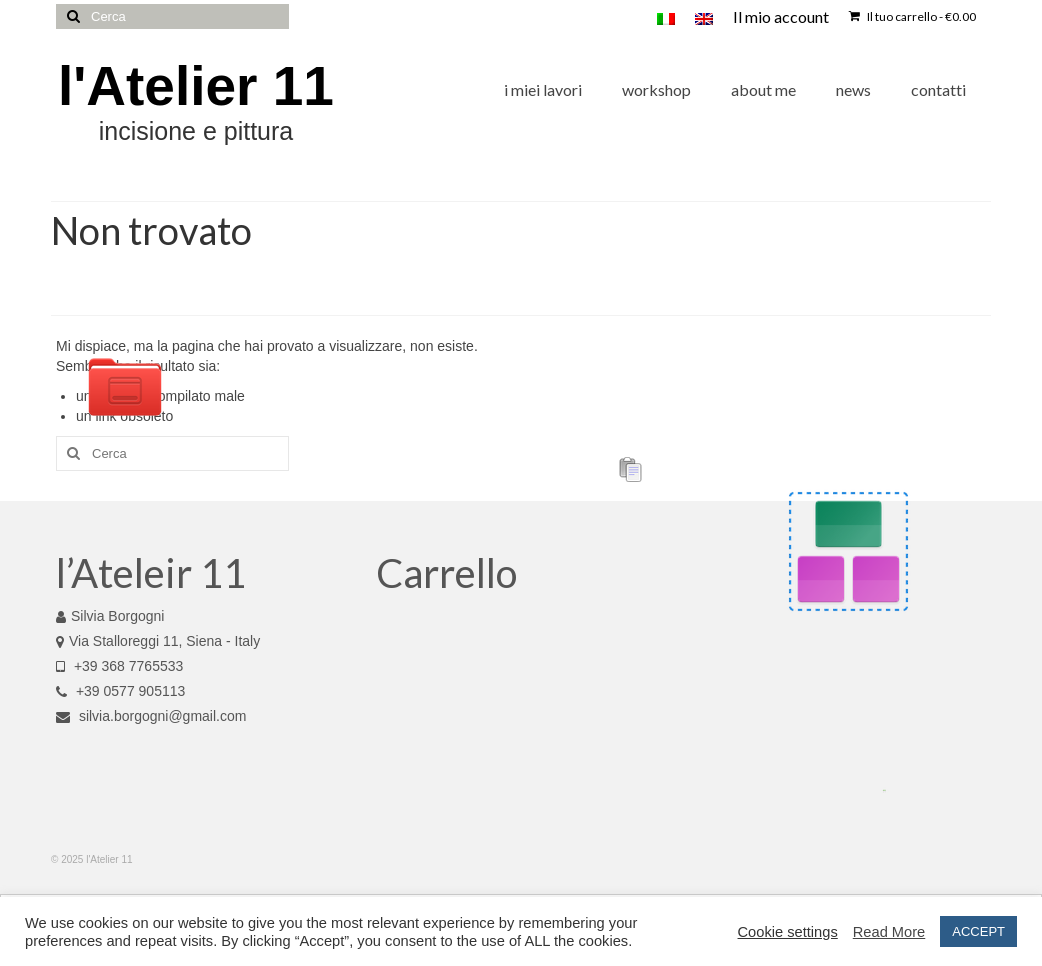  Describe the element at coordinates (864, 764) in the screenshot. I see `set up recurring payments or financial reminders` at that location.